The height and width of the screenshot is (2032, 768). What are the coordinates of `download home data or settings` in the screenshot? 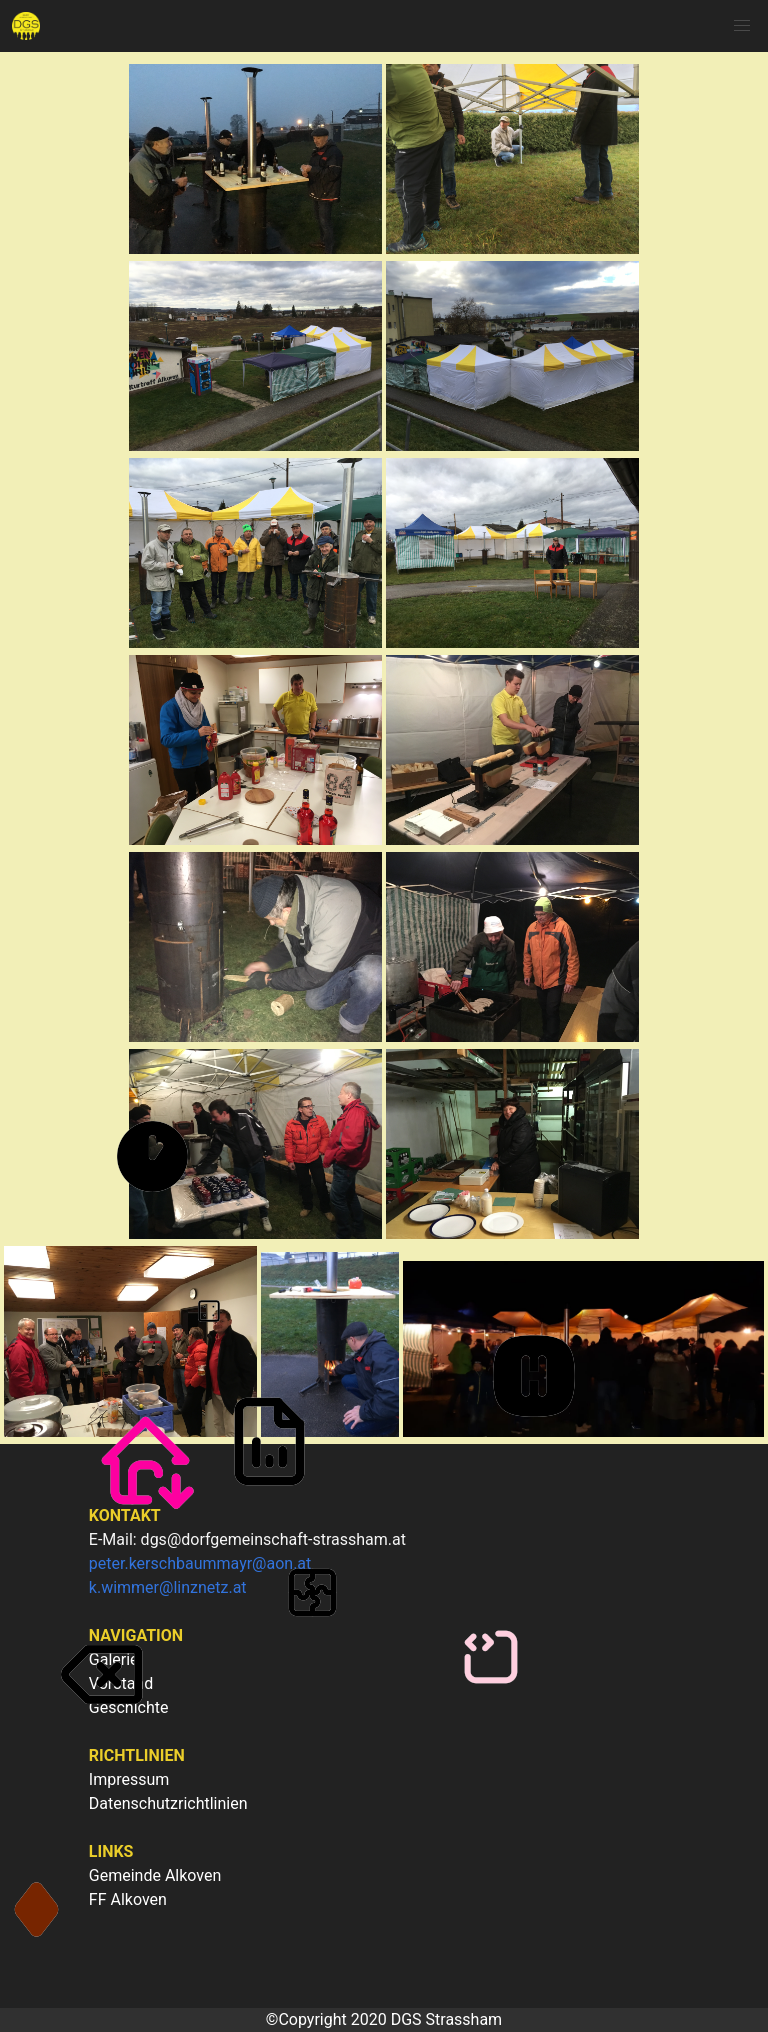 It's located at (145, 1460).